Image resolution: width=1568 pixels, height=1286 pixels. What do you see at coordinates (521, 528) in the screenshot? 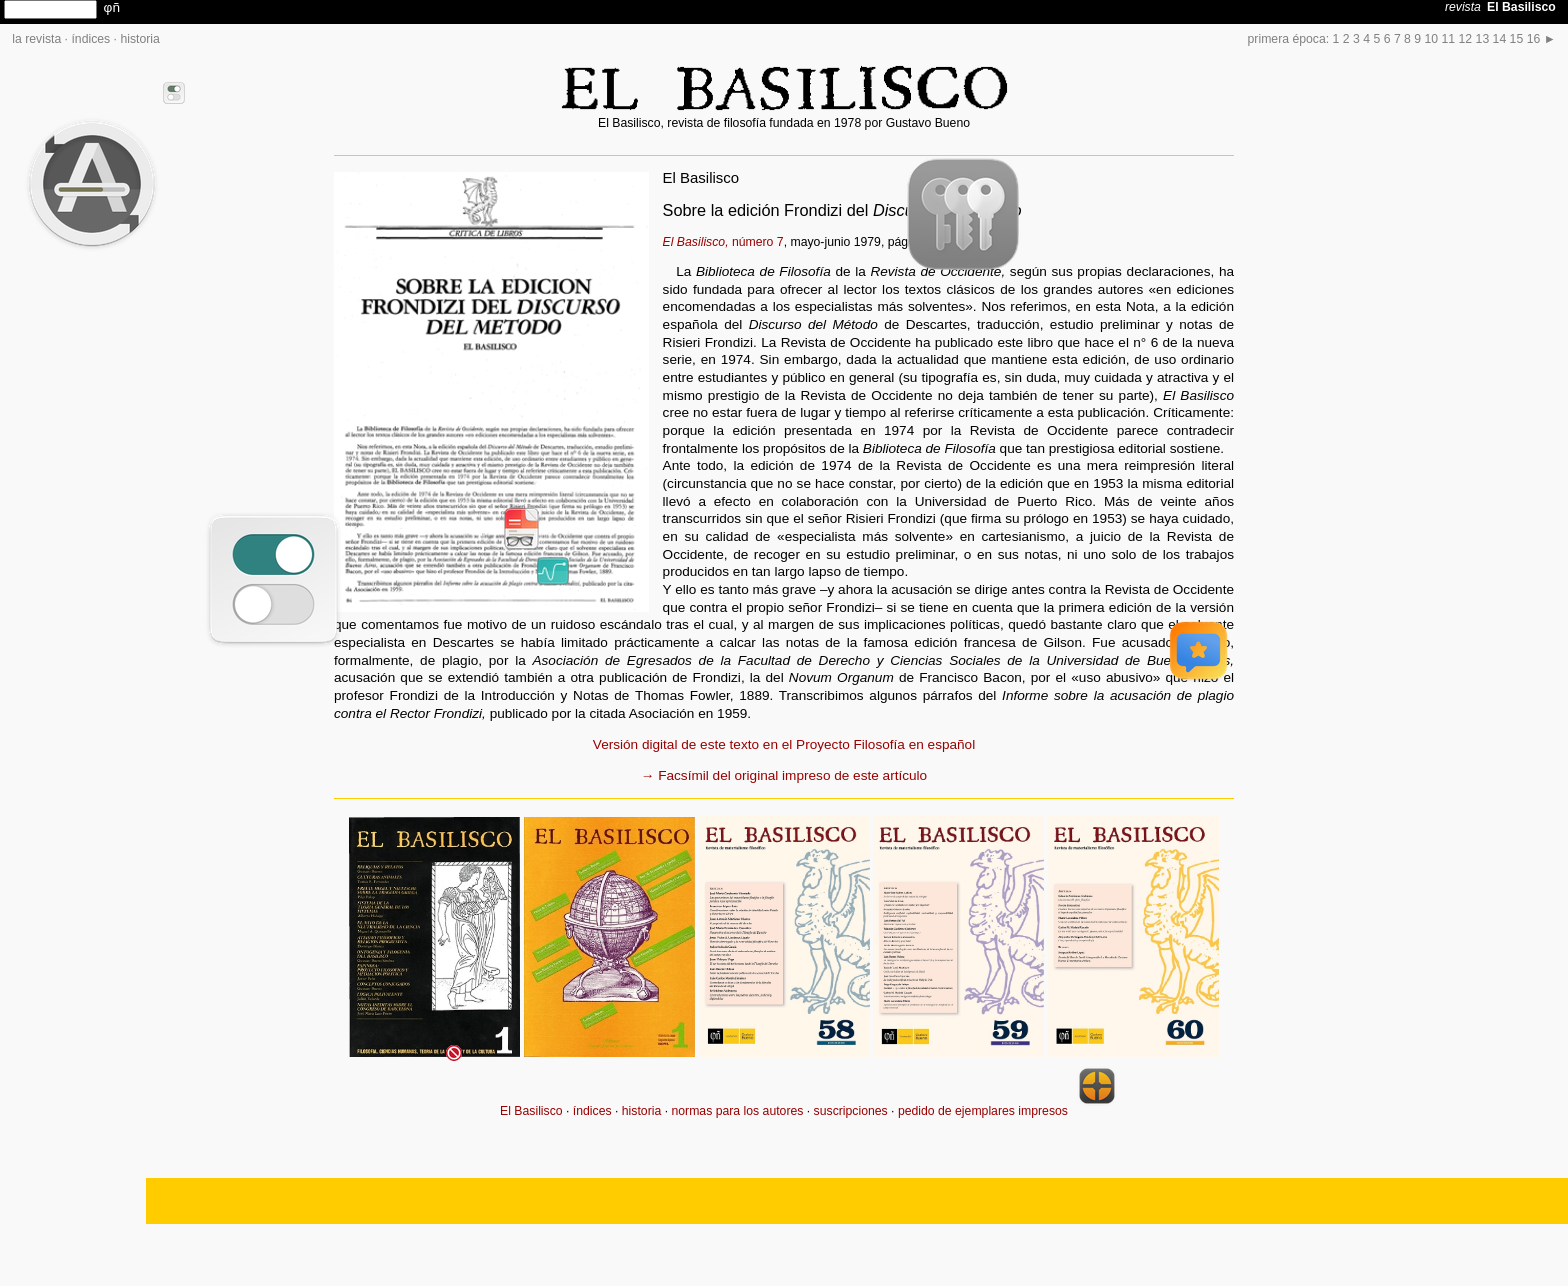
I see `open the papers document viewer app` at bounding box center [521, 528].